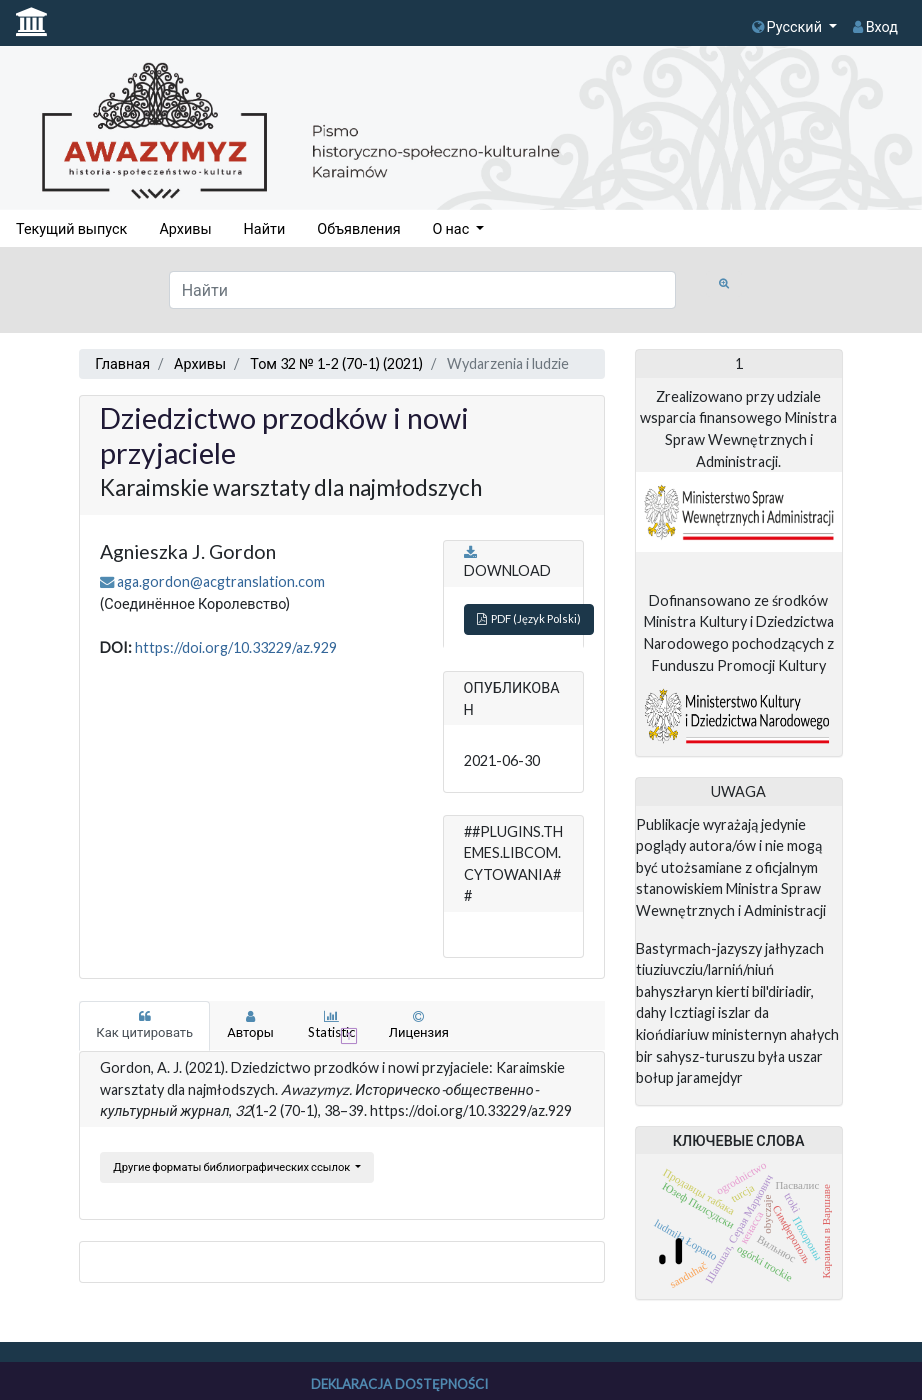 This screenshot has height=1400, width=922. I want to click on indicates weak cellular network signal, so click(698, 1231).